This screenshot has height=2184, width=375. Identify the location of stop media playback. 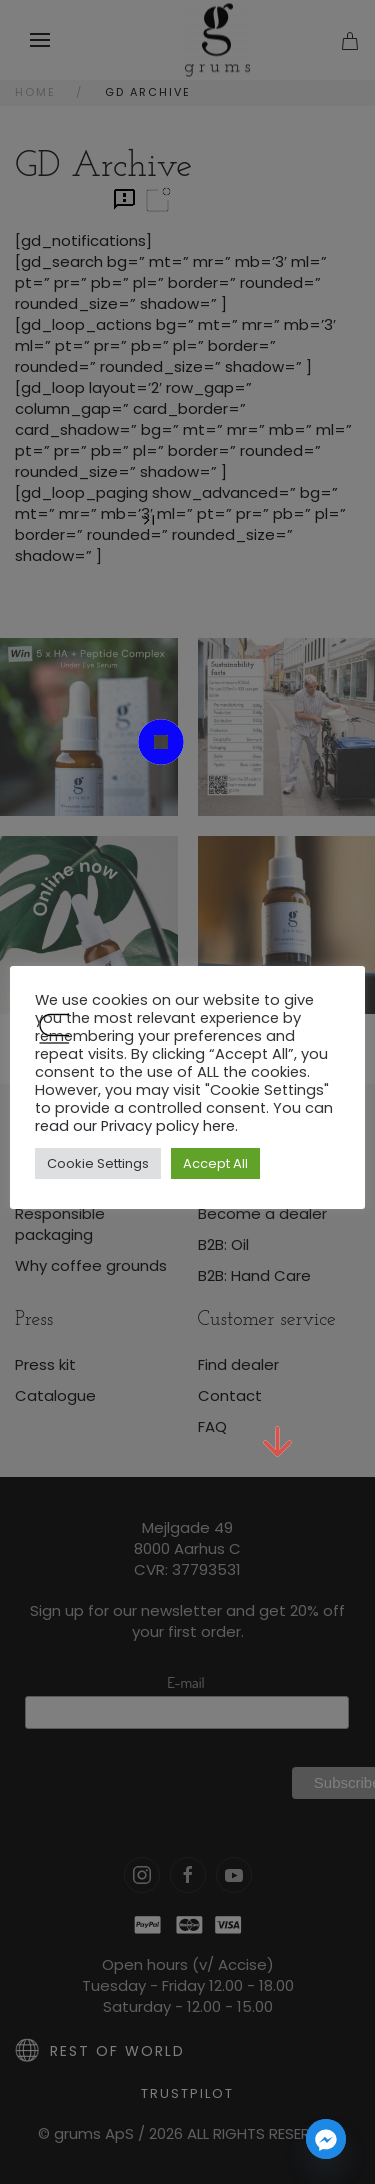
(161, 742).